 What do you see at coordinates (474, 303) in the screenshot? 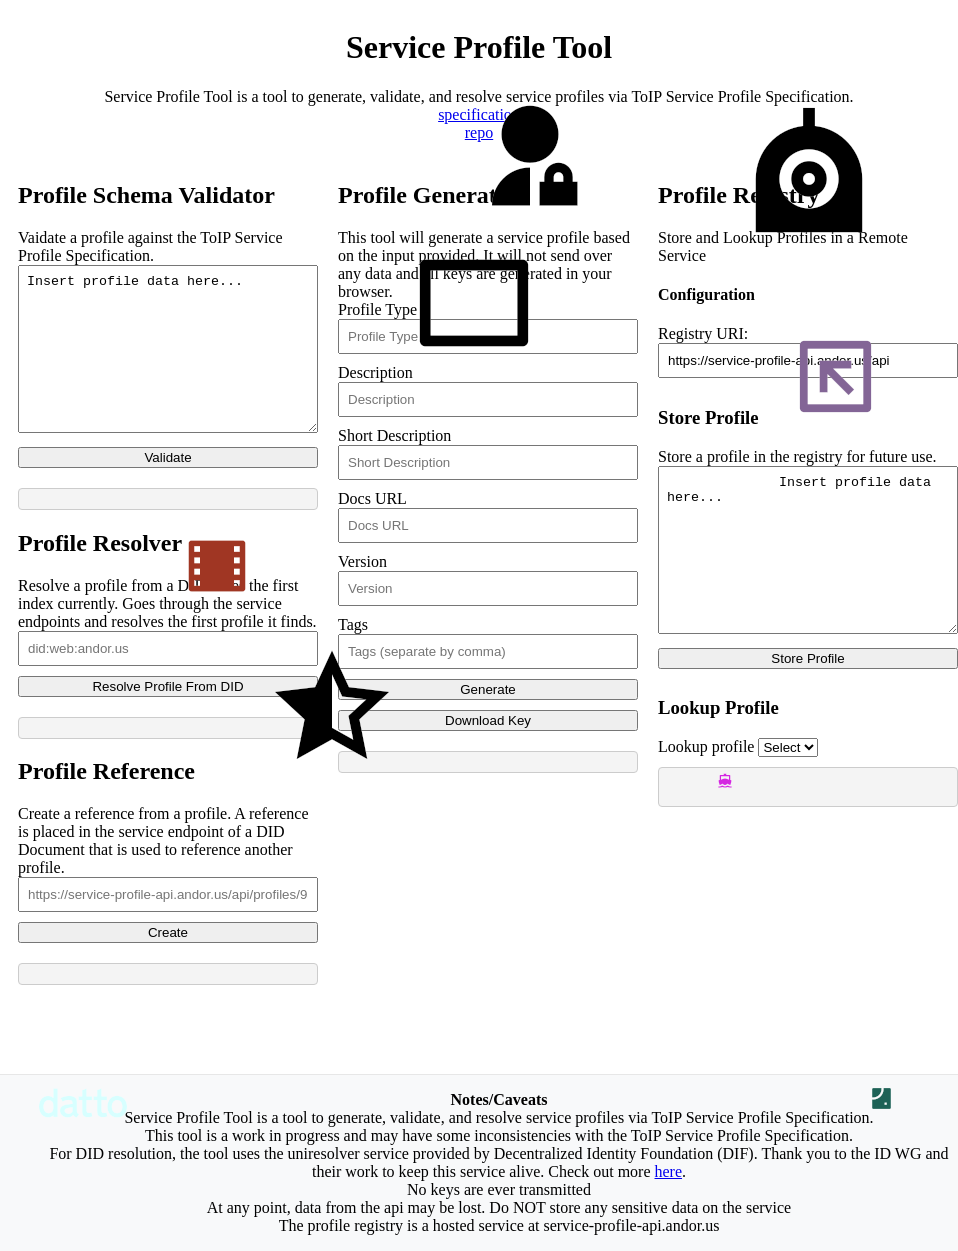
I see `draw a rectangle shape` at bounding box center [474, 303].